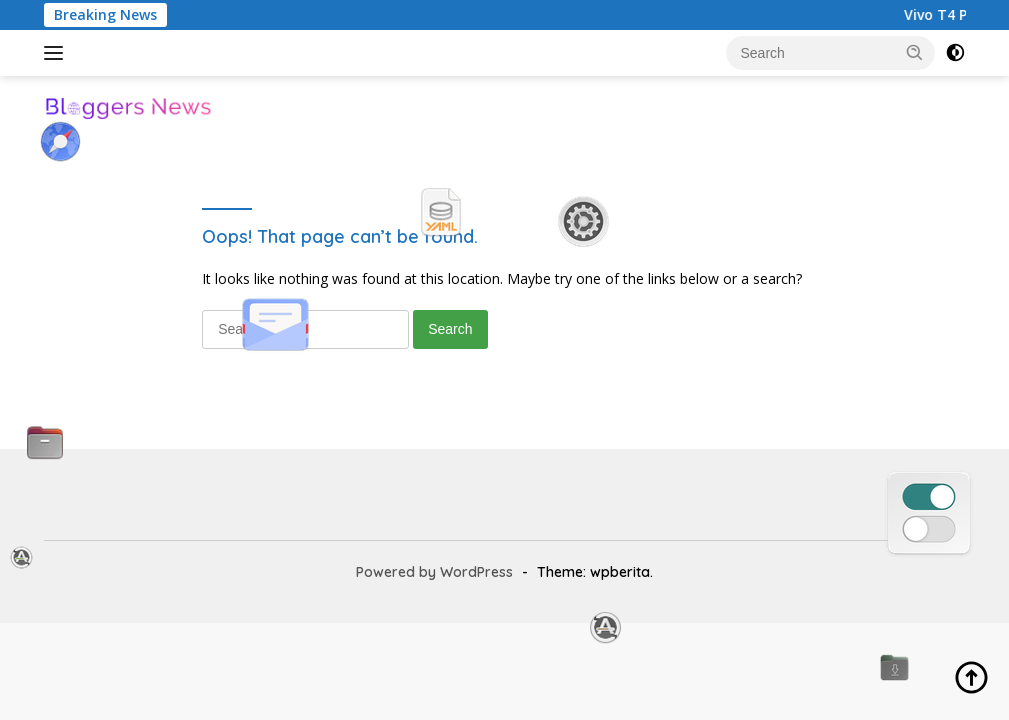 Image resolution: width=1009 pixels, height=720 pixels. I want to click on open the file manager application, so click(45, 442).